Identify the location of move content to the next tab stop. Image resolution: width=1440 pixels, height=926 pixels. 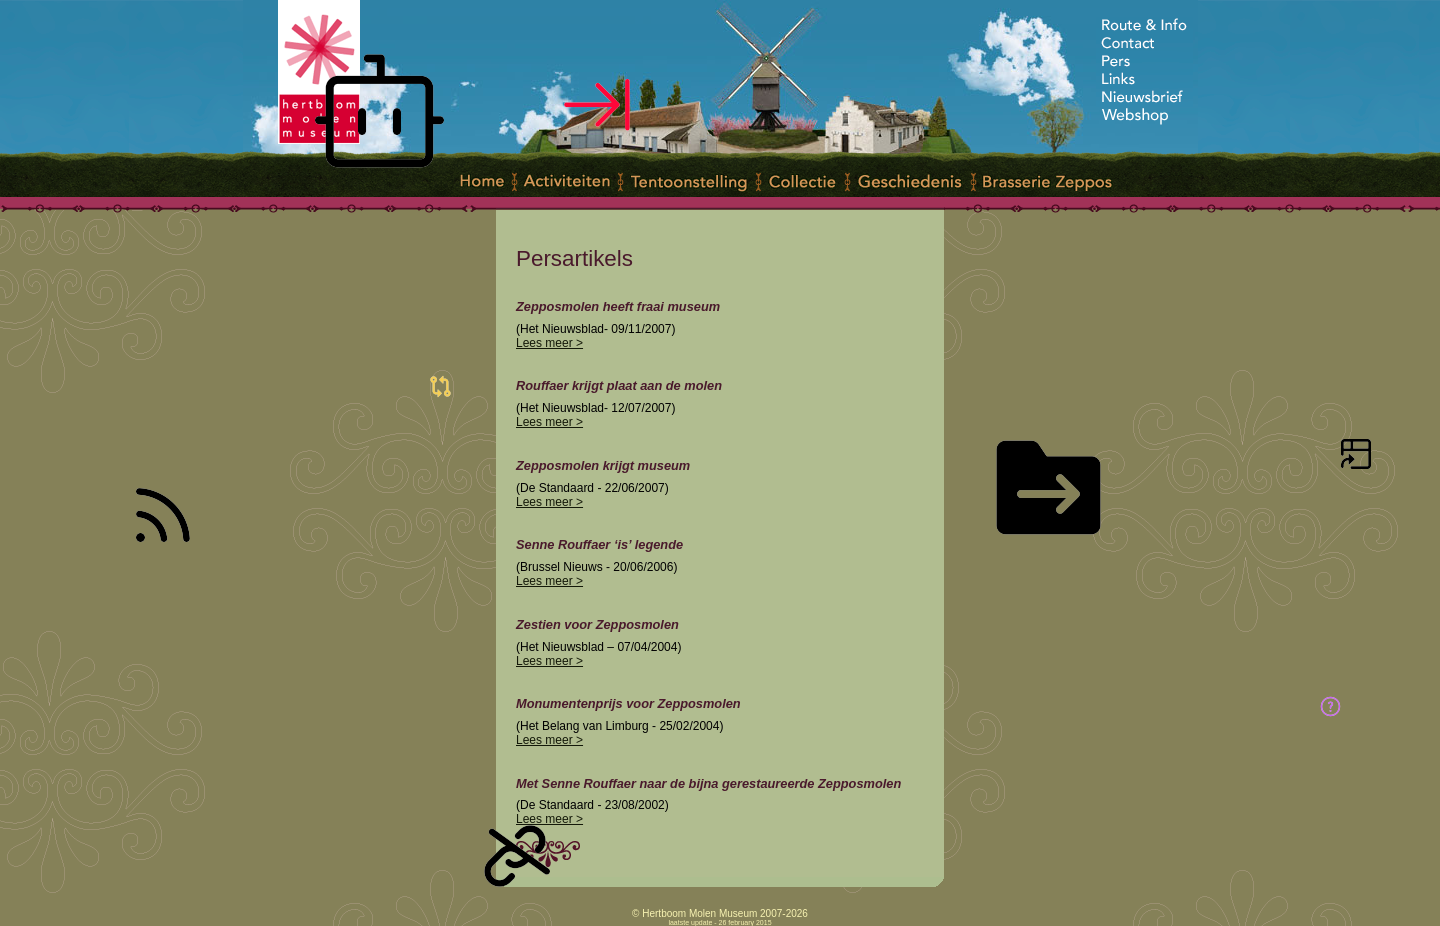
(598, 105).